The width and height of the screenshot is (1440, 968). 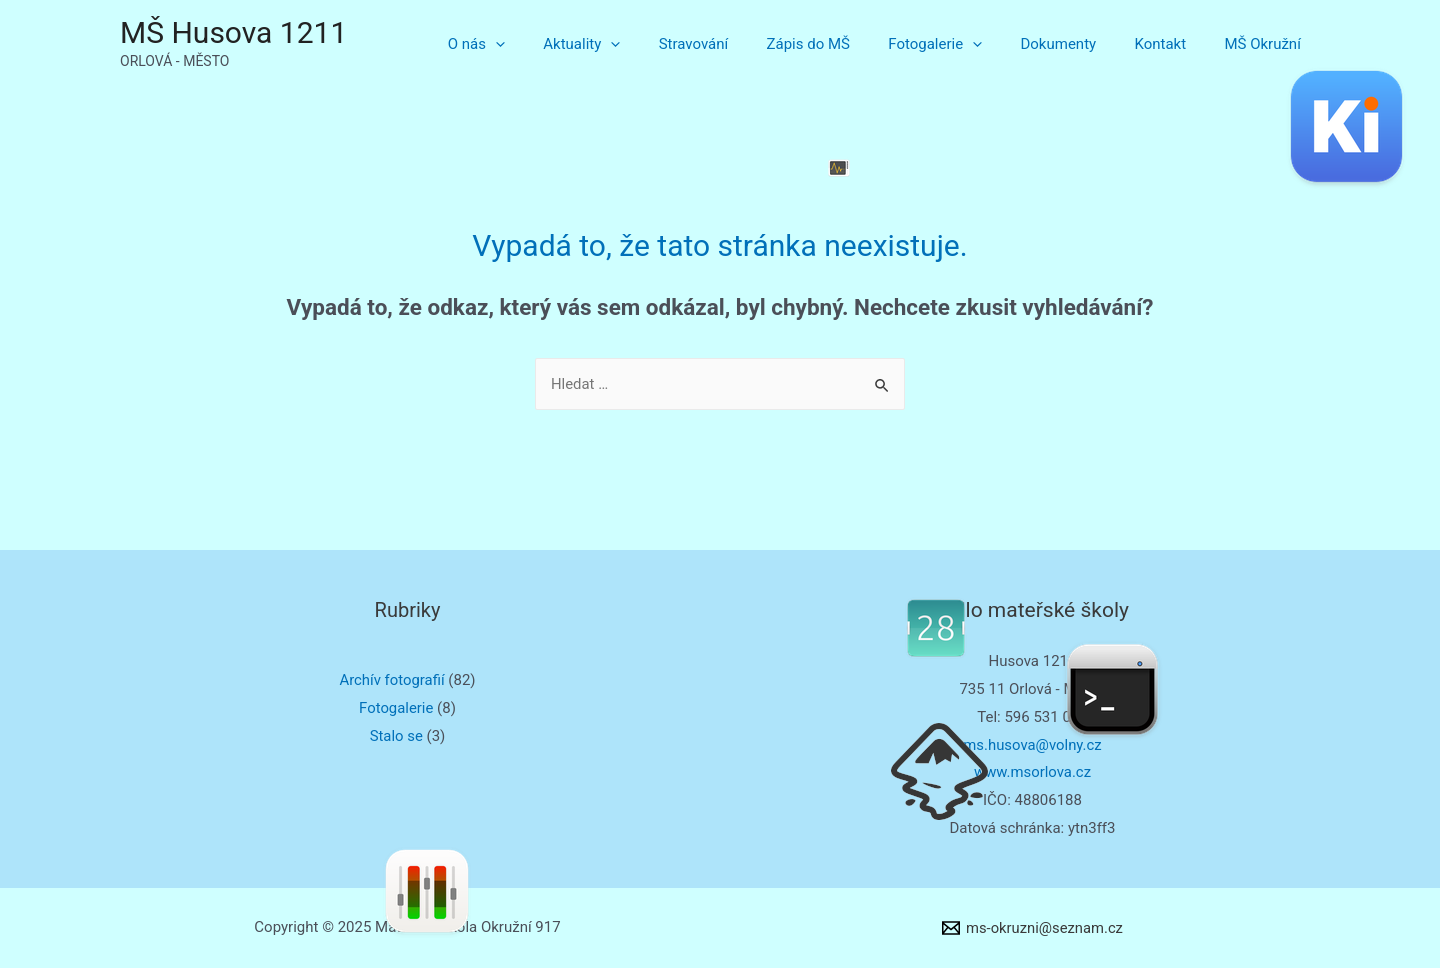 What do you see at coordinates (936, 628) in the screenshot?
I see `open the calendar app` at bounding box center [936, 628].